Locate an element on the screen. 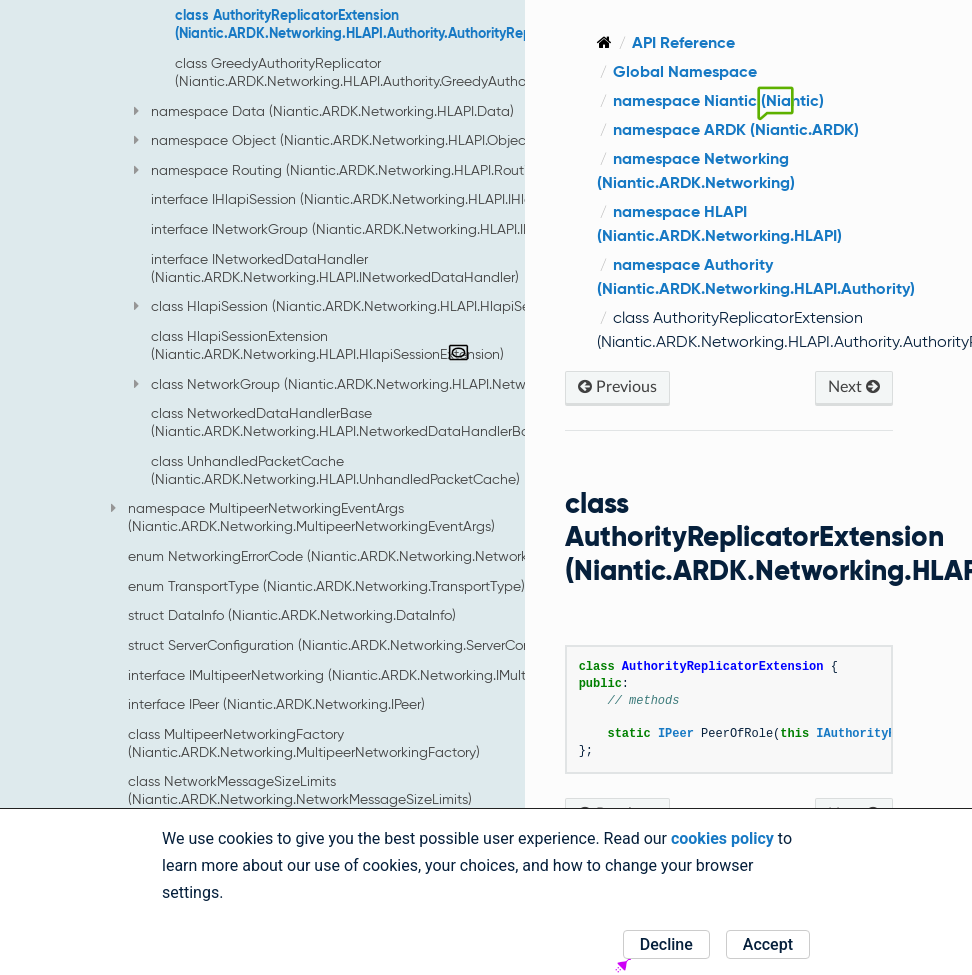 The height and width of the screenshot is (975, 972). filter or sort content is located at coordinates (623, 965).